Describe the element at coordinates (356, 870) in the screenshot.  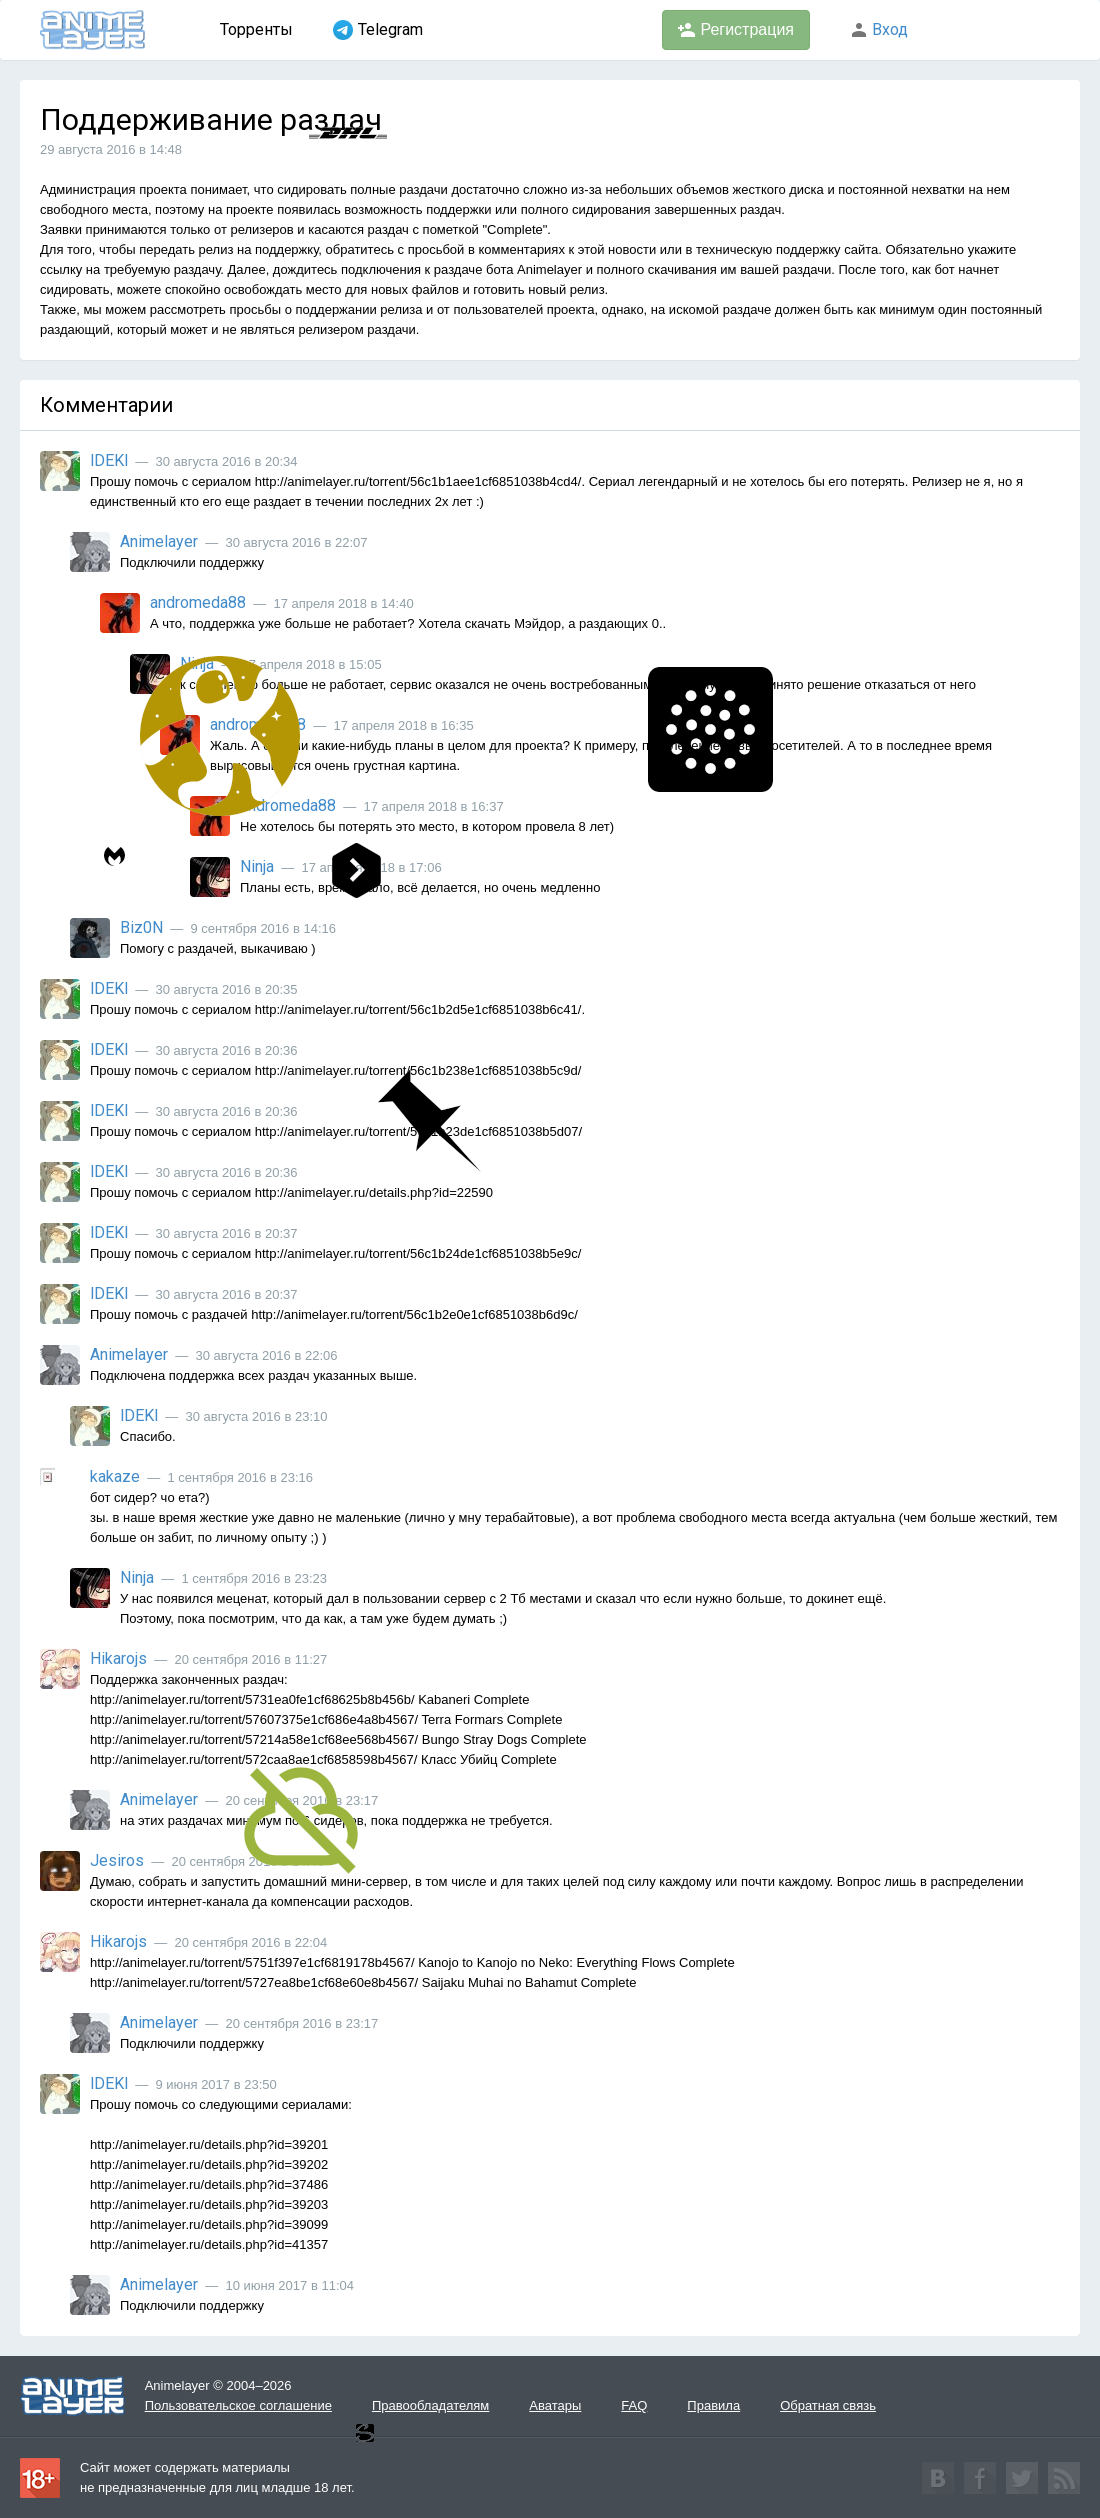
I see `buddy CI/CD platform logo` at that location.